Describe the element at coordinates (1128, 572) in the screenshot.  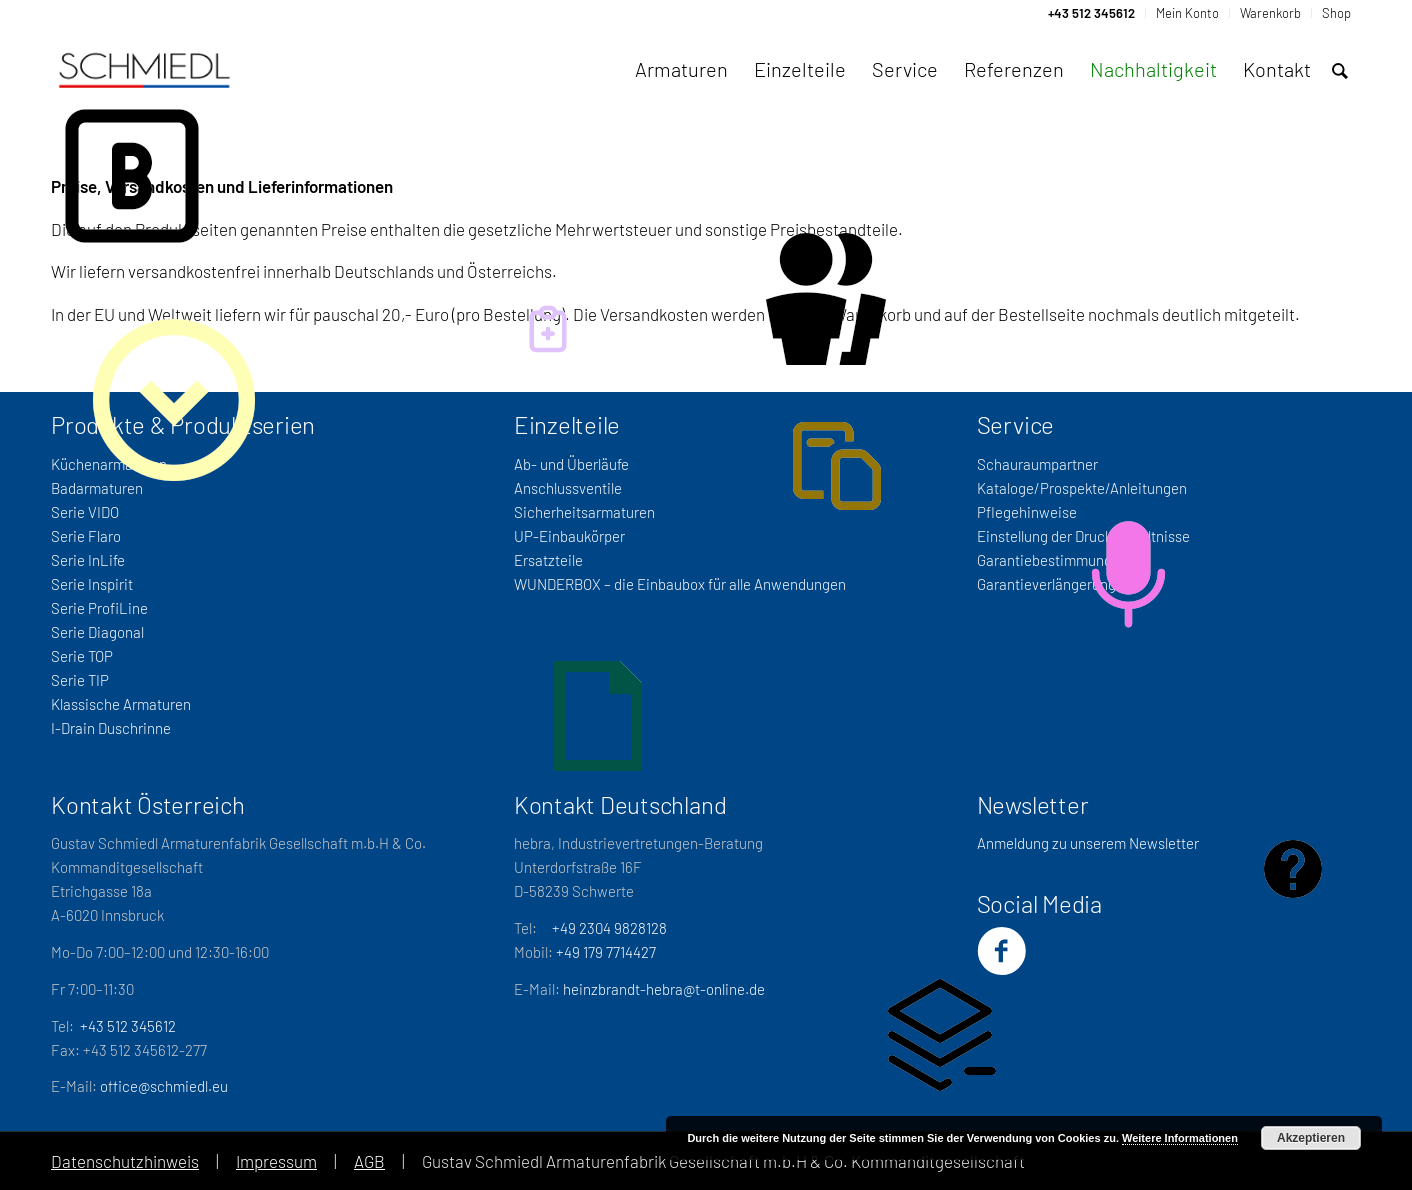
I see `tap to use voice input` at that location.